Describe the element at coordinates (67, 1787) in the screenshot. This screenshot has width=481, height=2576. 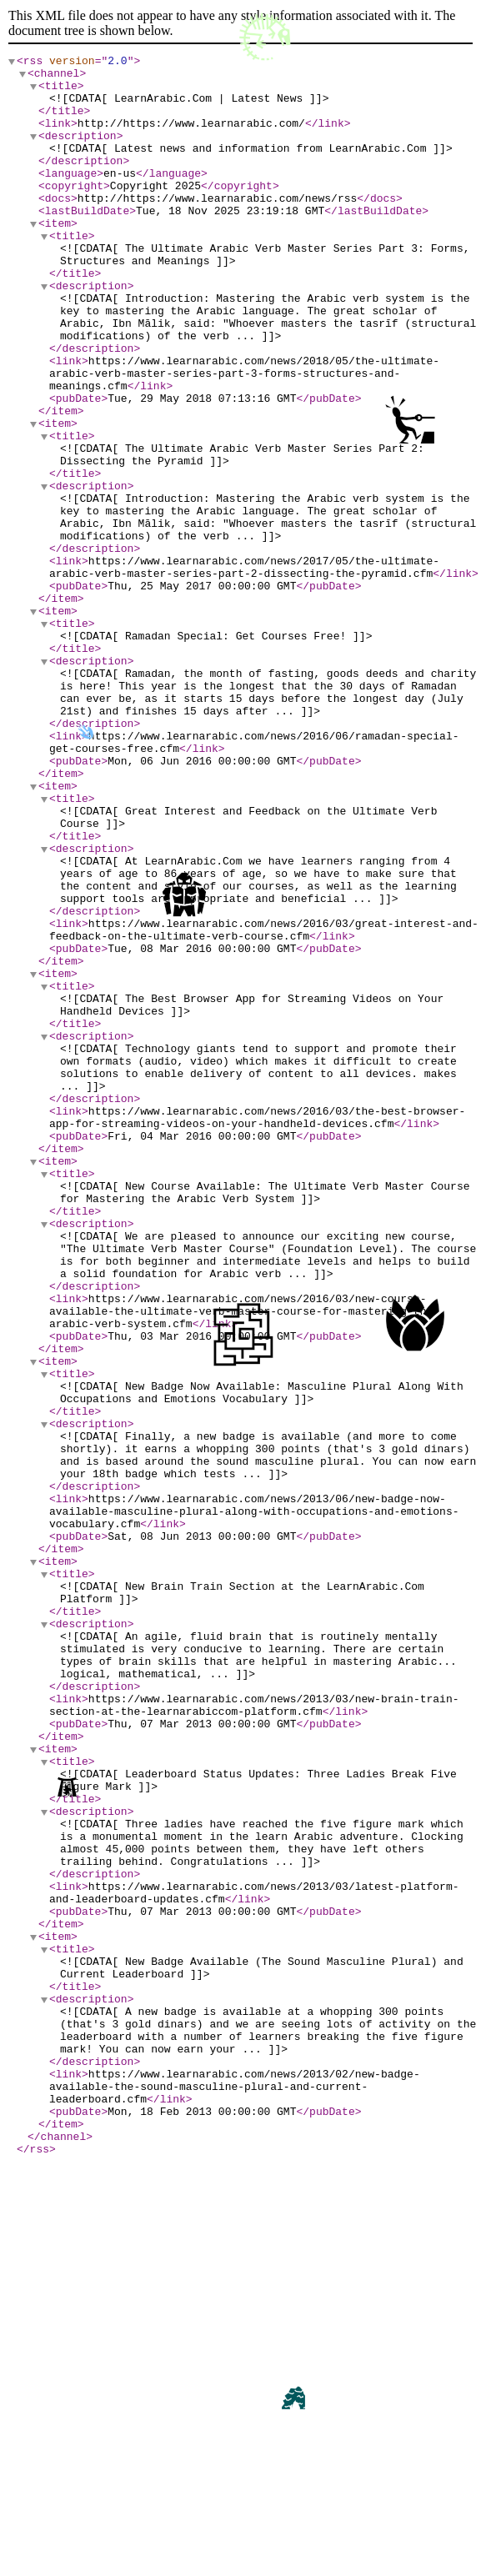
I see `enter a magic portal or dimensional gateway` at that location.